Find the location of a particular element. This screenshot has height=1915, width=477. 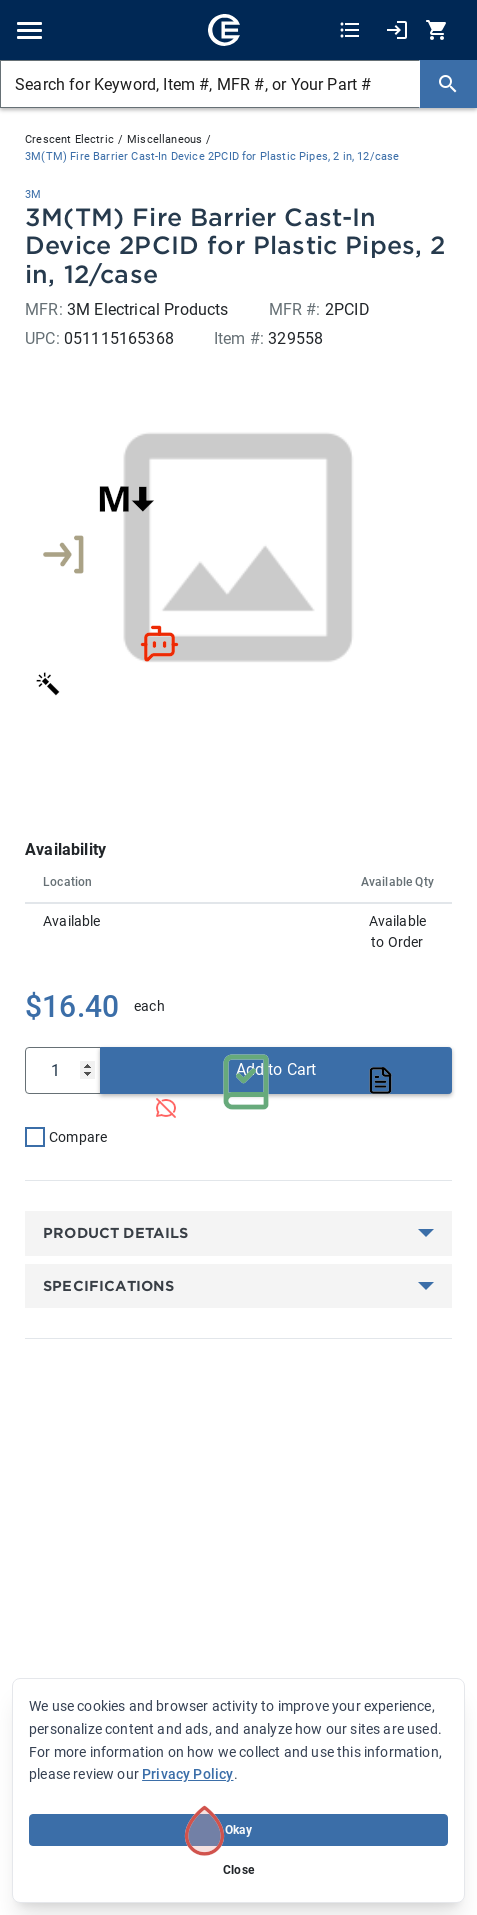

apply auto-enhance or magic adjustments is located at coordinates (48, 684).